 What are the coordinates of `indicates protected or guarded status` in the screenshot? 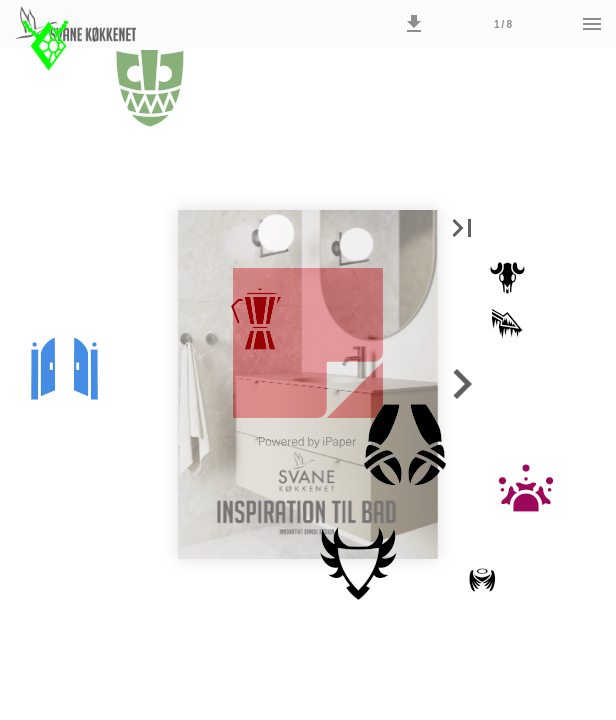 It's located at (358, 562).